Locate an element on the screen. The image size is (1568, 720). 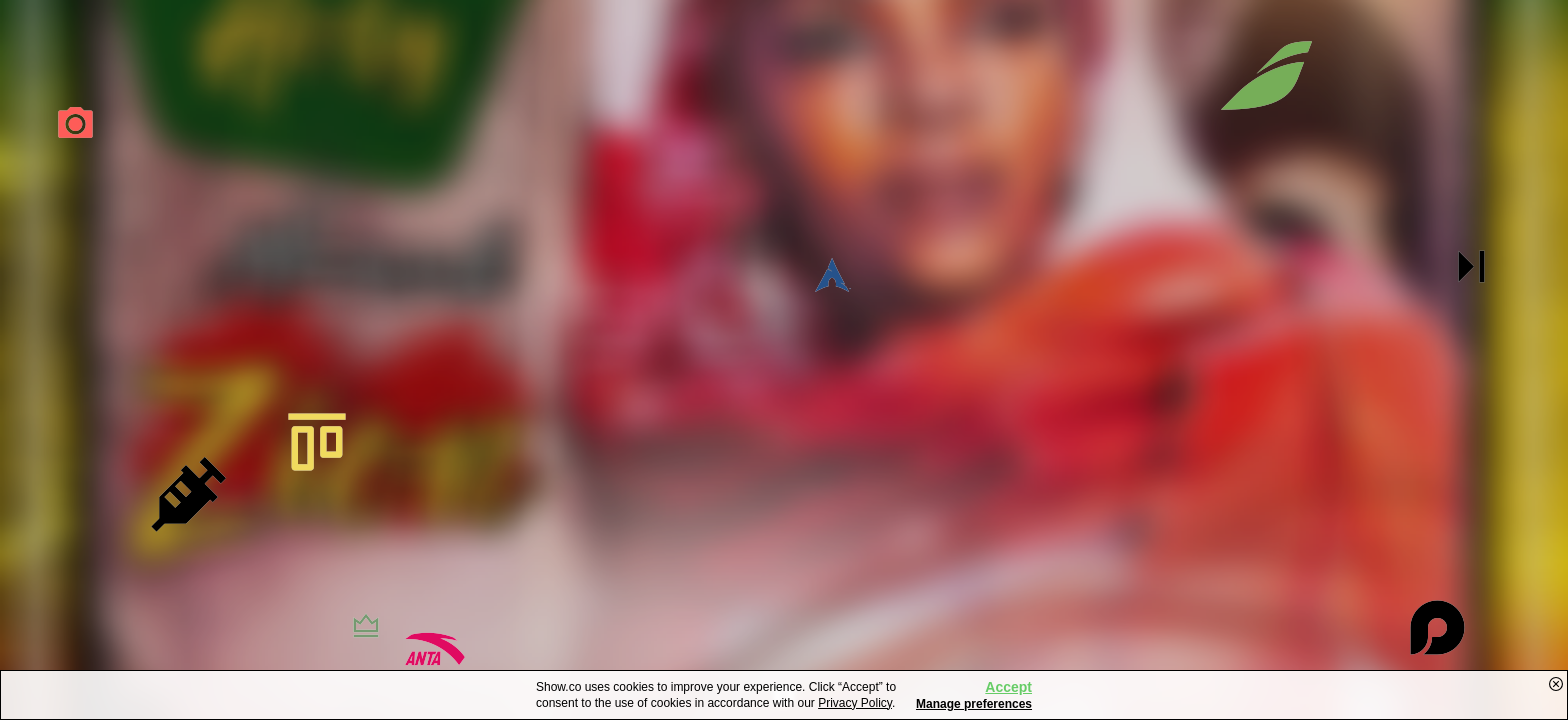
align items to the top edge is located at coordinates (317, 442).